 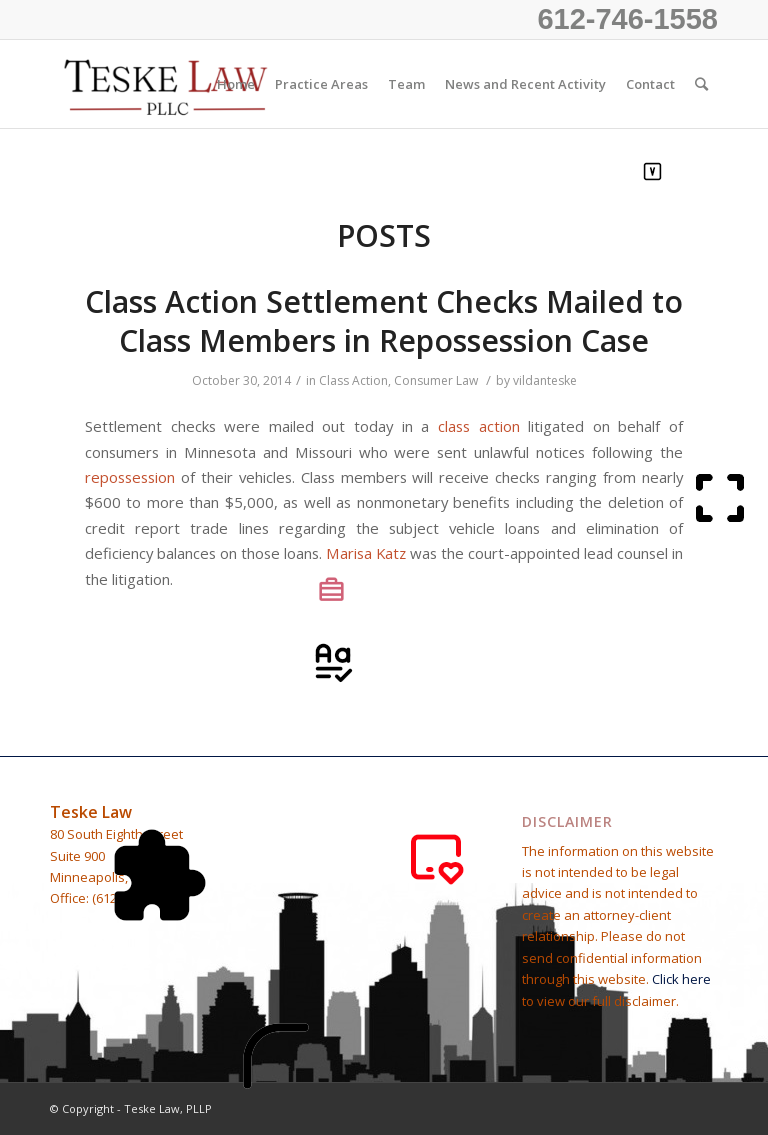 I want to click on add tablet to favorites, so click(x=436, y=857).